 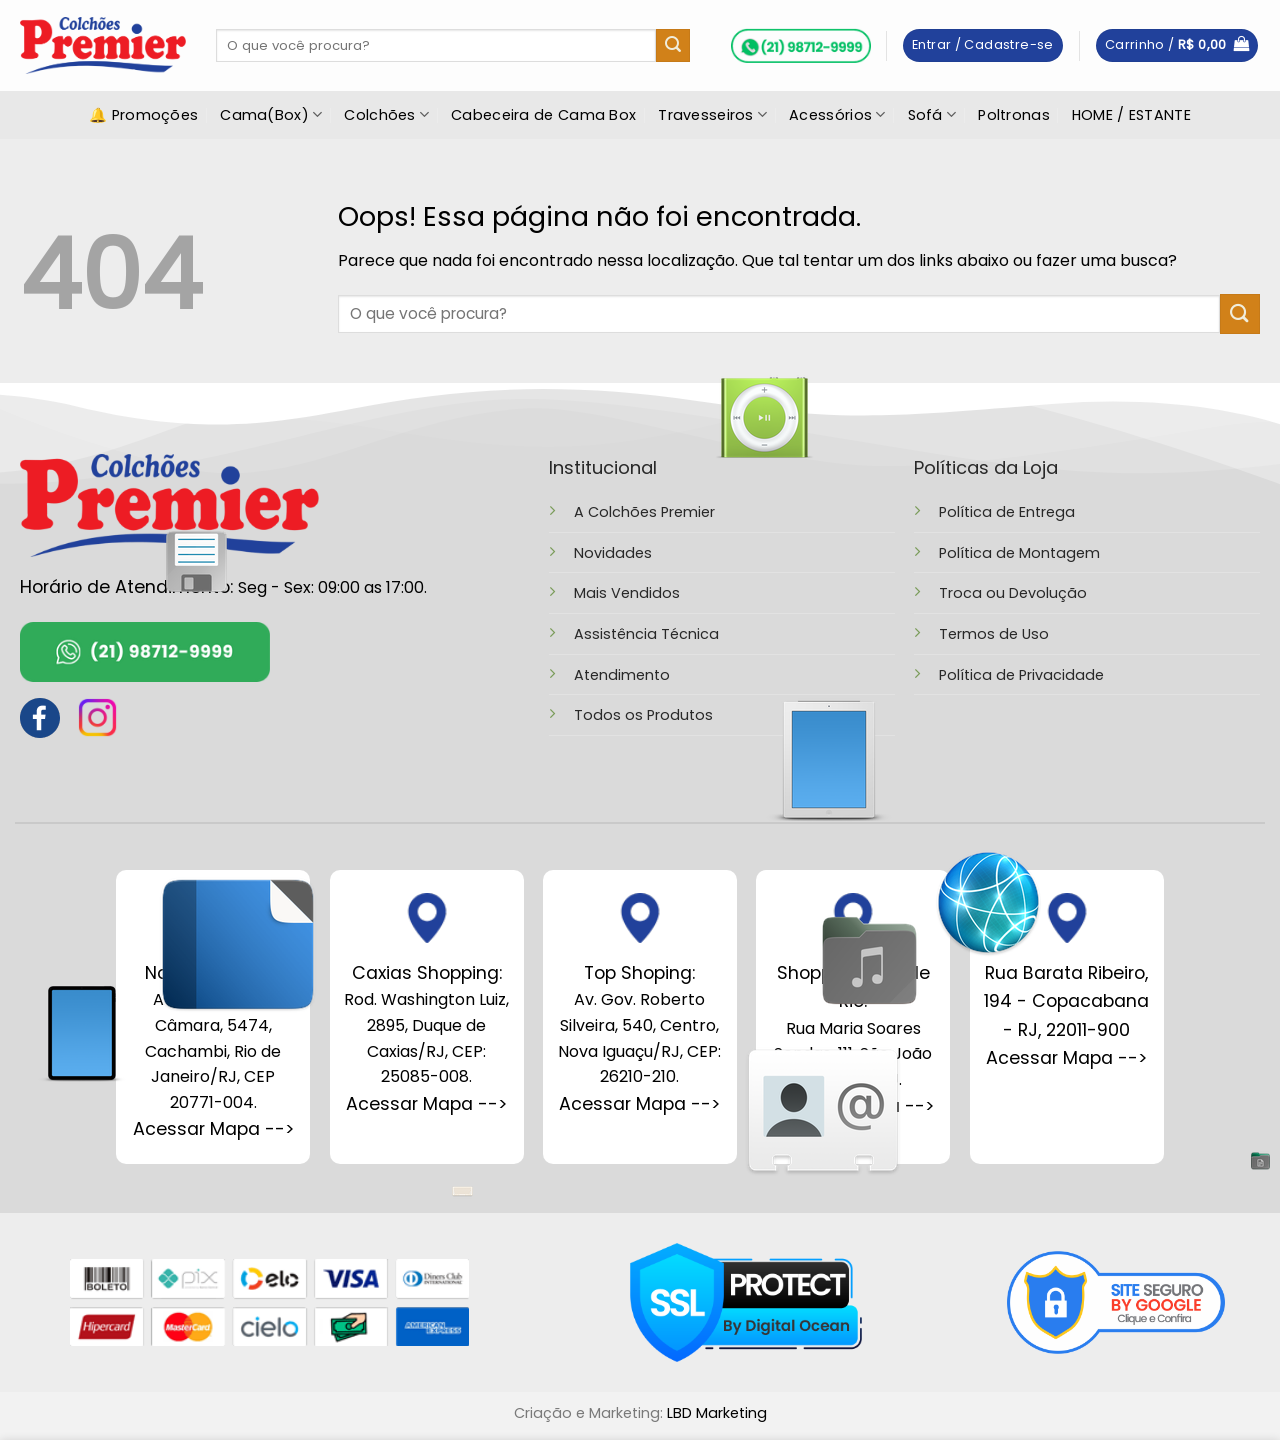 I want to click on view contact card or vCard file, so click(x=823, y=1112).